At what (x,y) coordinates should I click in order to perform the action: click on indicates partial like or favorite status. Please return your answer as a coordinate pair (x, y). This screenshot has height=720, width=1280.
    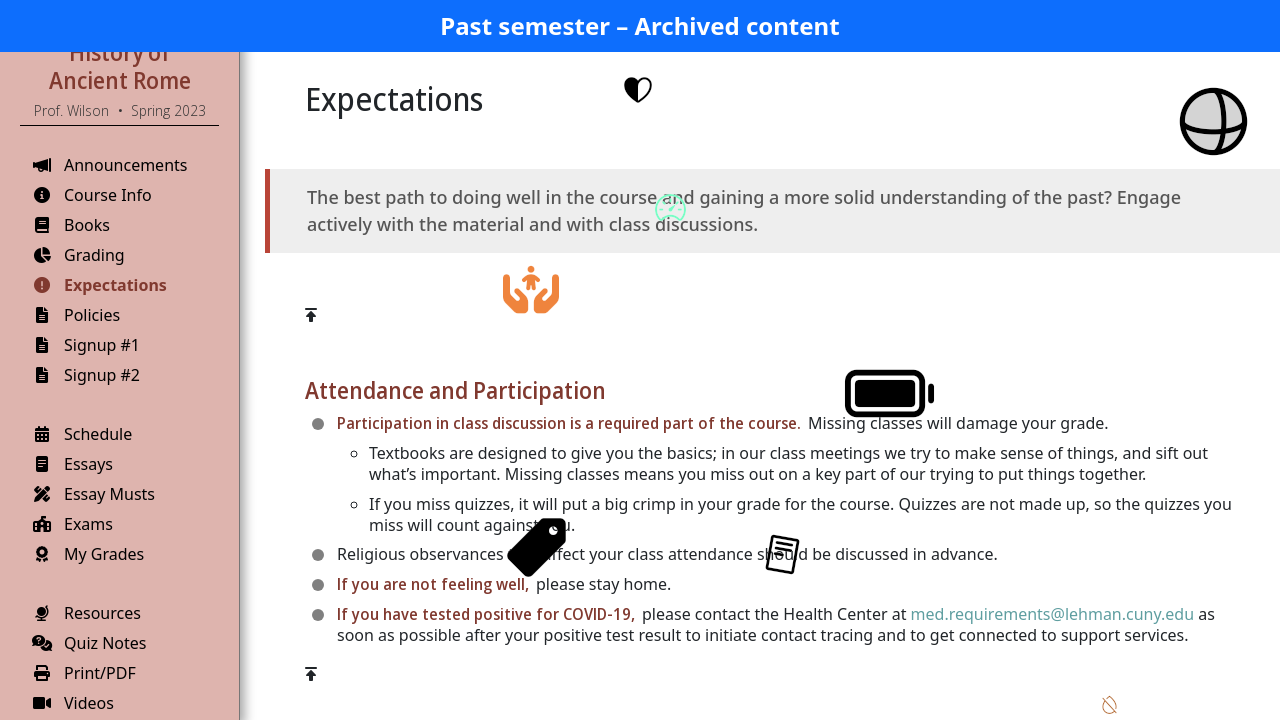
    Looking at the image, I should click on (638, 90).